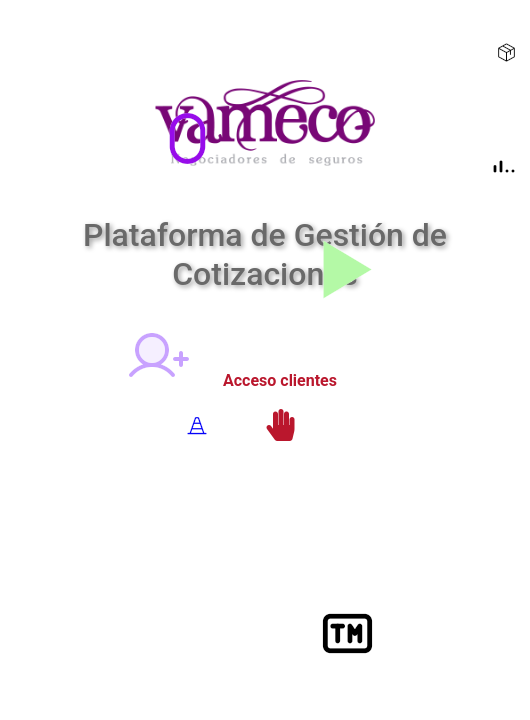  Describe the element at coordinates (187, 138) in the screenshot. I see `access medication or pharmacy features` at that location.